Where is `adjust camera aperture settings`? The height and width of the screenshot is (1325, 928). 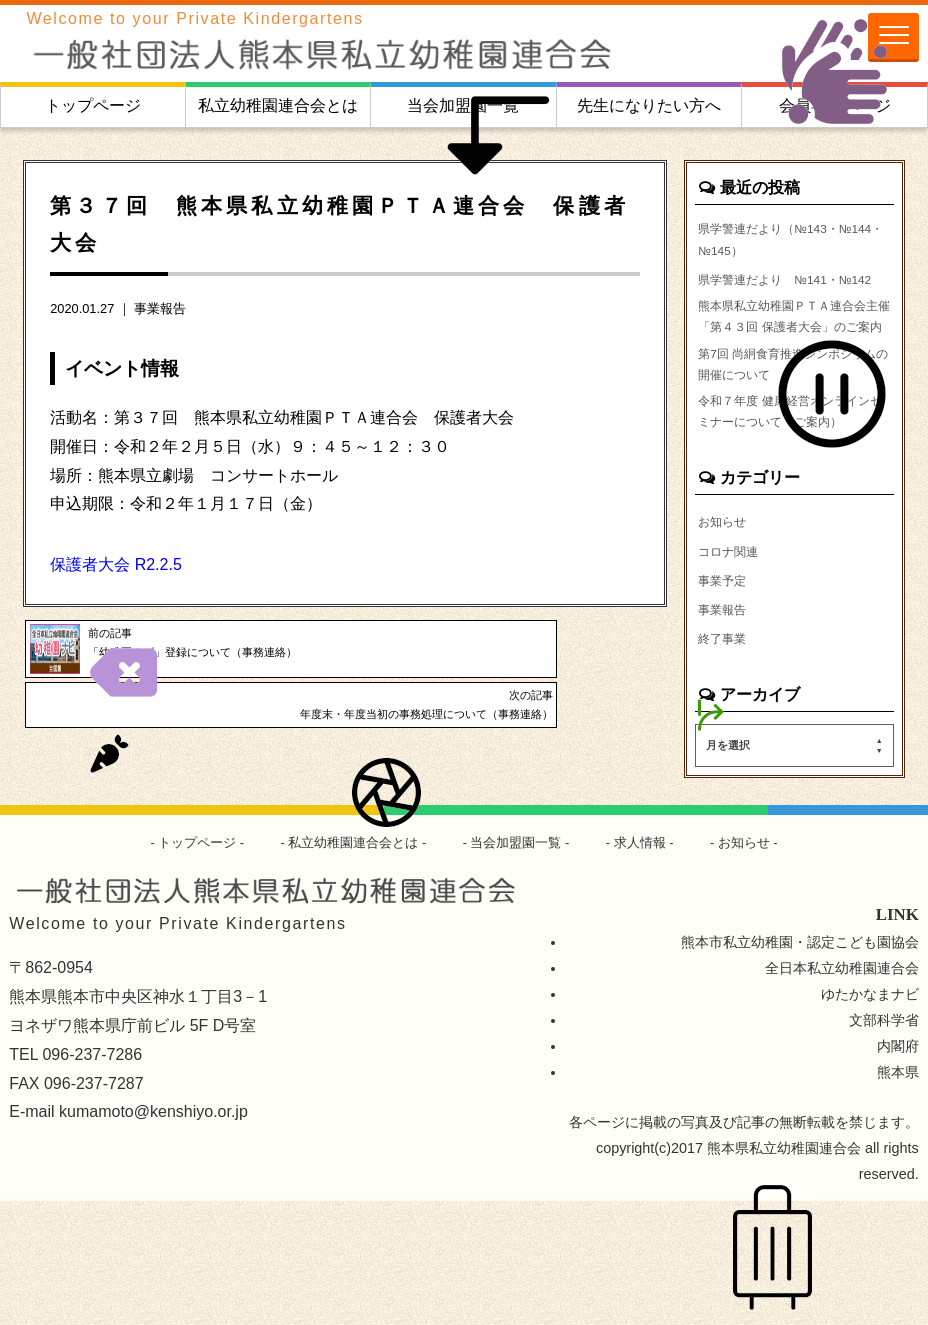 adjust camera aperture settings is located at coordinates (386, 792).